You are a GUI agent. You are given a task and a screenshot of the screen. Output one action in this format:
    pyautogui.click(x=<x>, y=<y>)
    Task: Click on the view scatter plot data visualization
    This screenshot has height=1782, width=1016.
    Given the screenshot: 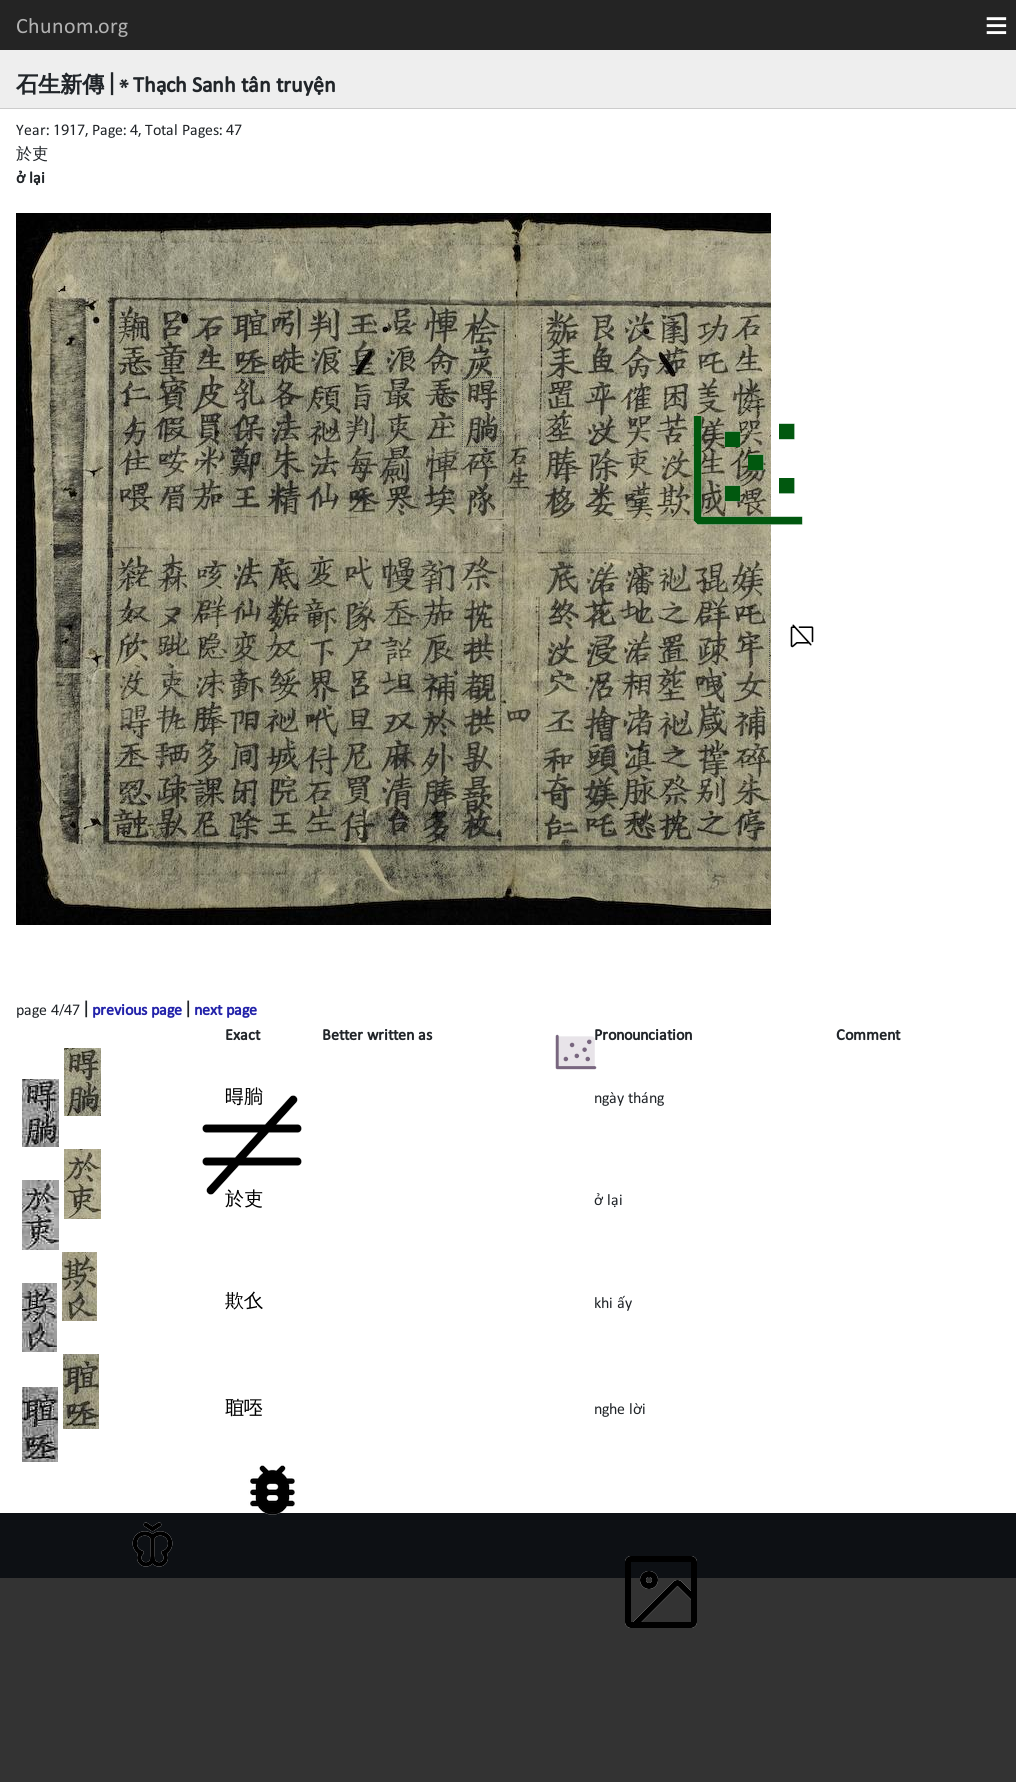 What is the action you would take?
    pyautogui.click(x=576, y=1052)
    